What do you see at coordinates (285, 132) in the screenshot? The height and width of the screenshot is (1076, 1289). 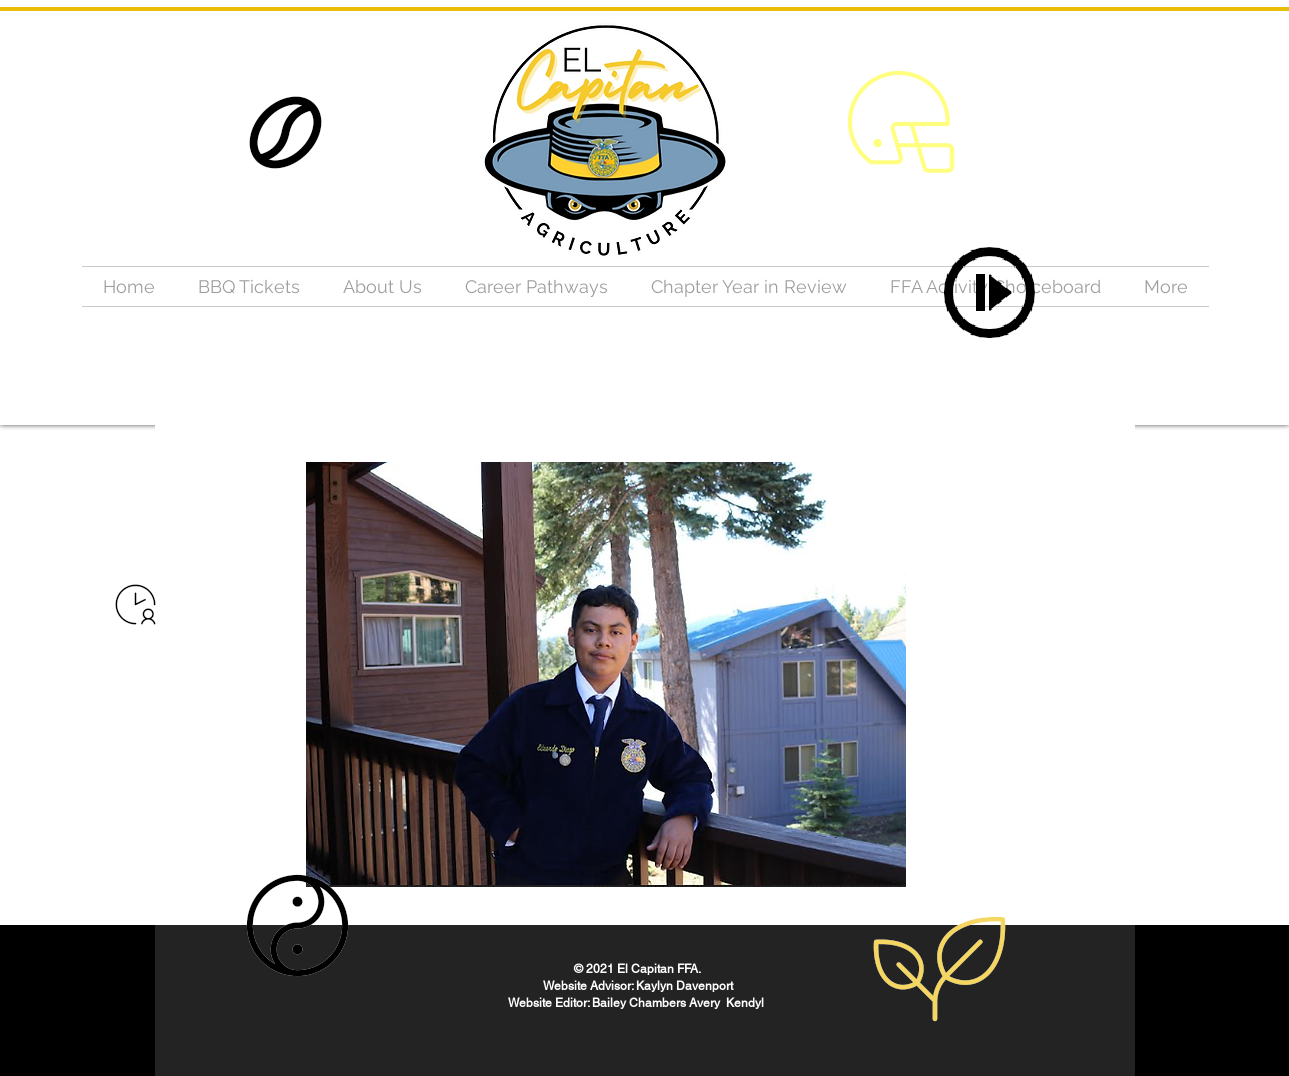 I see `browse coffee shop locations` at bounding box center [285, 132].